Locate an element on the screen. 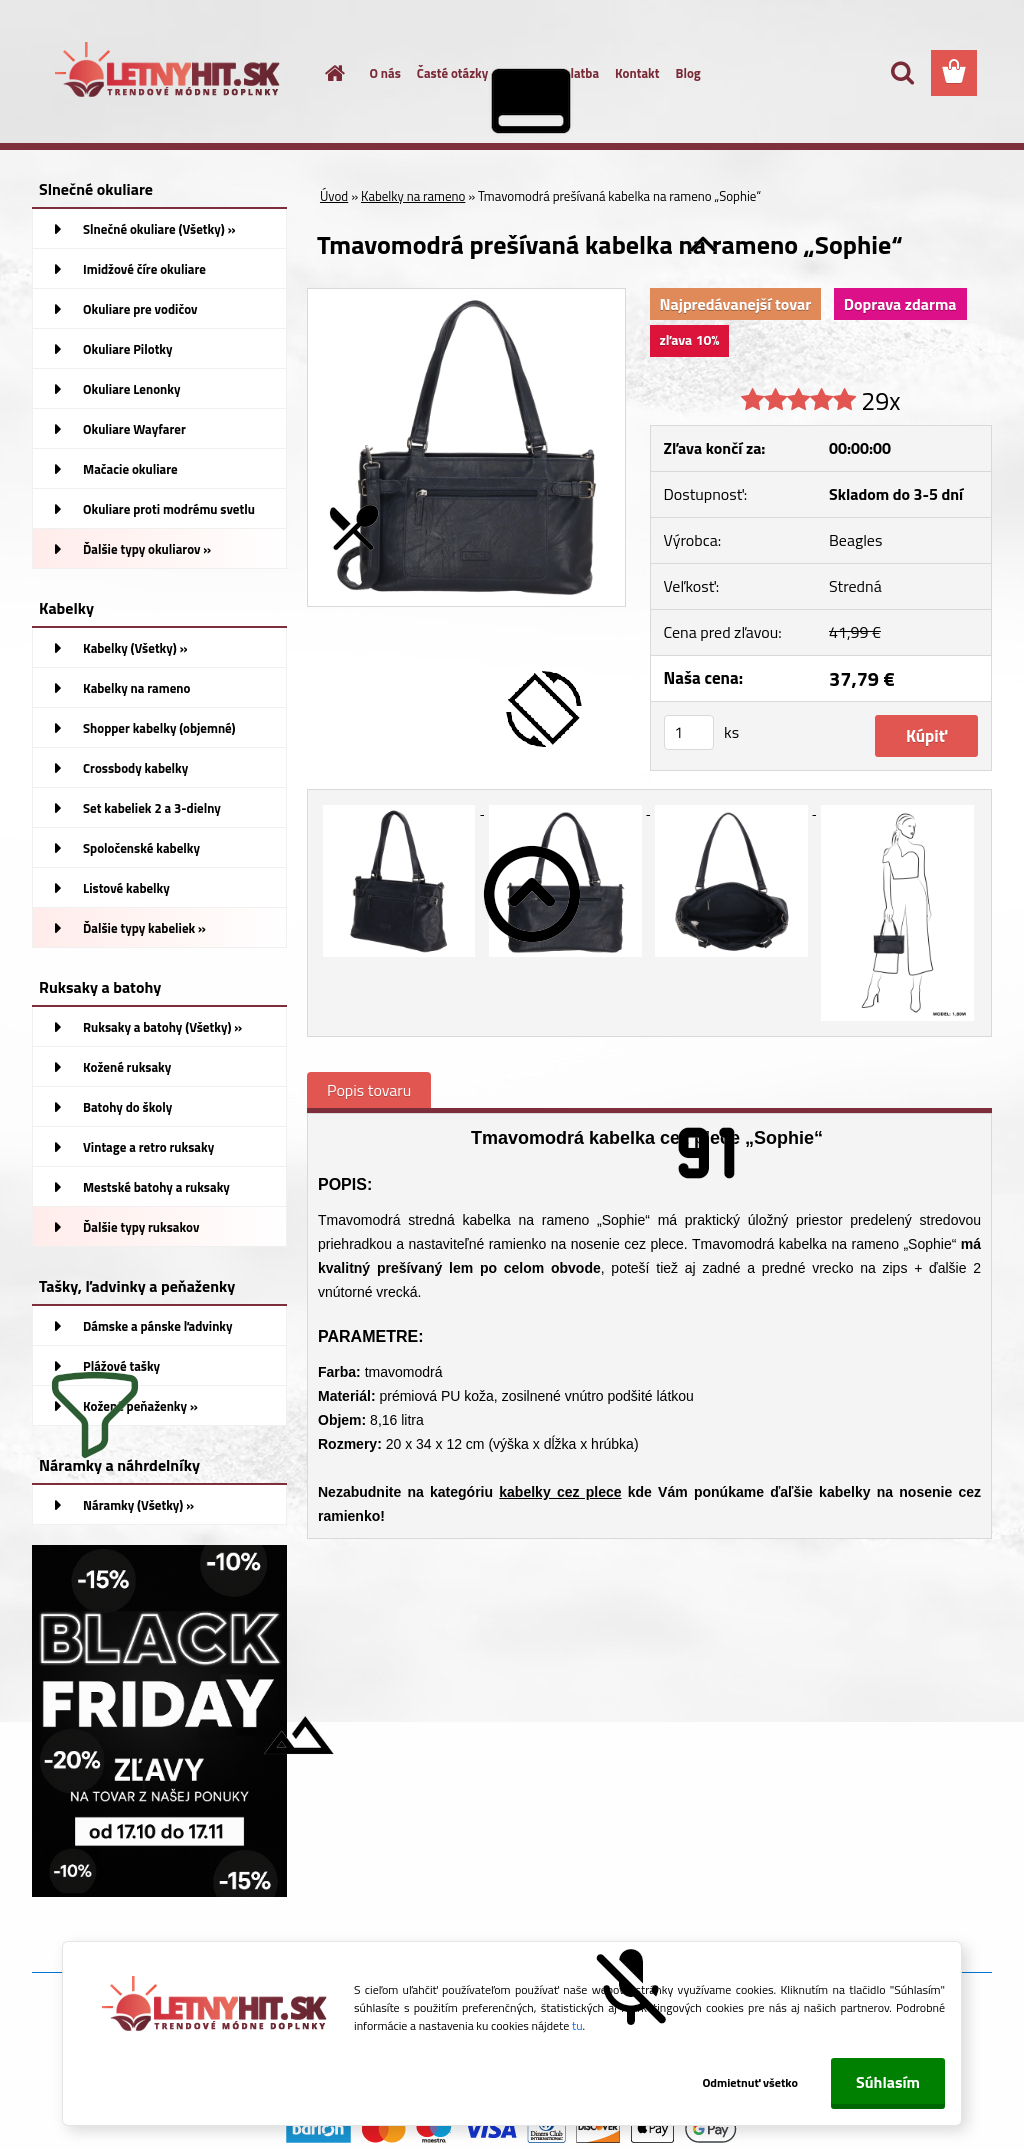 Image resolution: width=1024 pixels, height=2150 pixels. scroll to top of page is located at coordinates (532, 894).